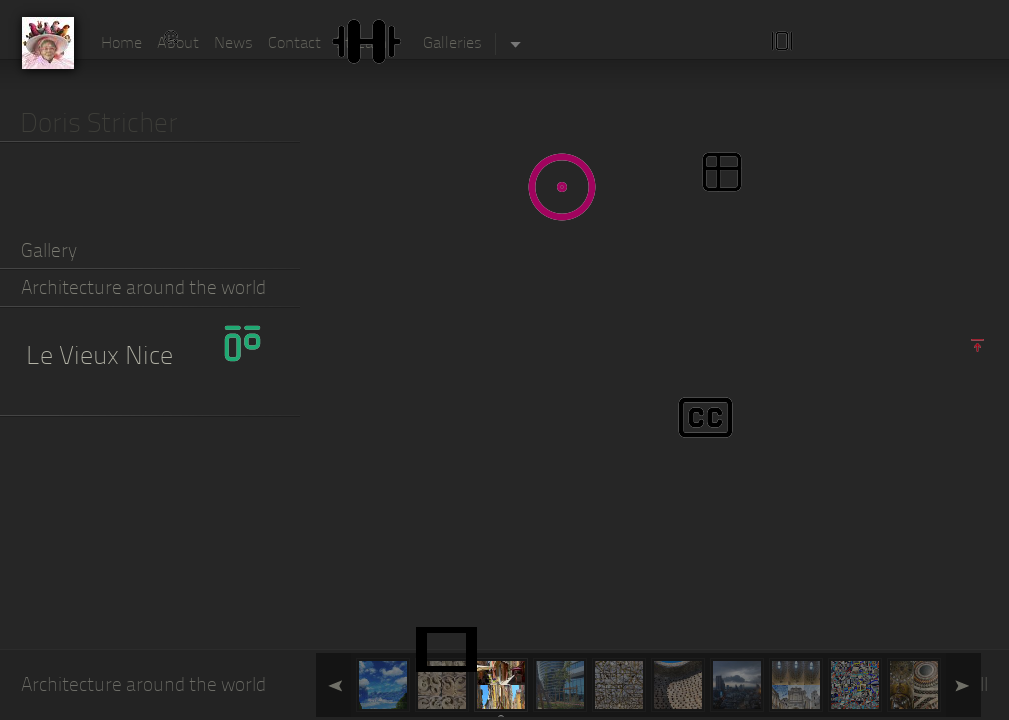  What do you see at coordinates (242, 343) in the screenshot?
I see `switch to kanban board view` at bounding box center [242, 343].